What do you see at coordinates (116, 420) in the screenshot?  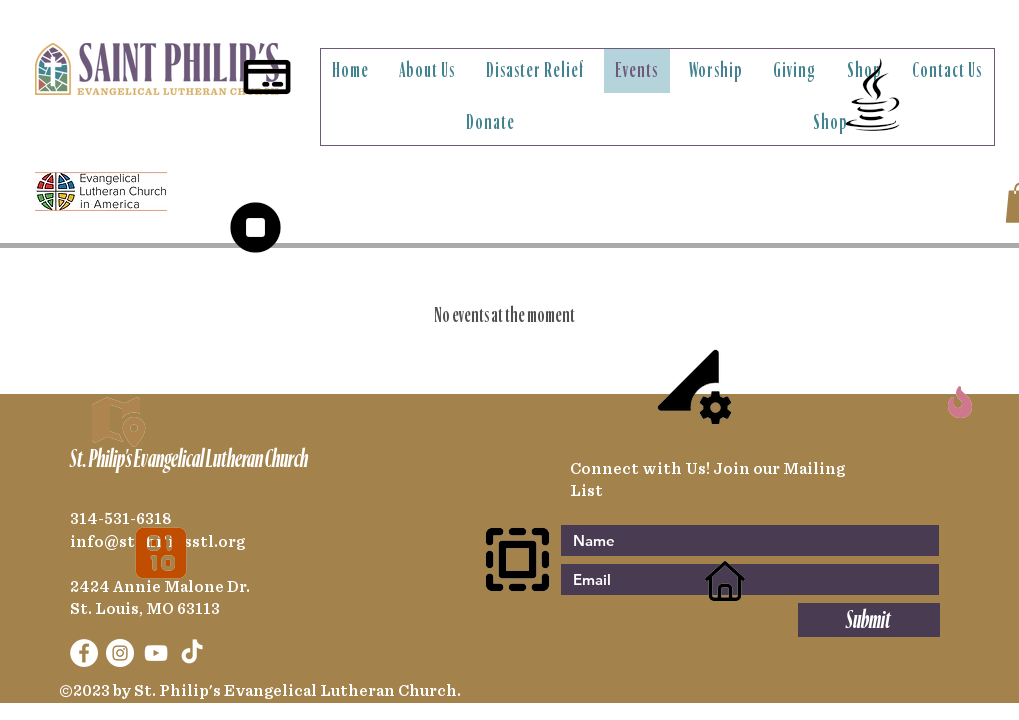 I see `view map with pinned location` at bounding box center [116, 420].